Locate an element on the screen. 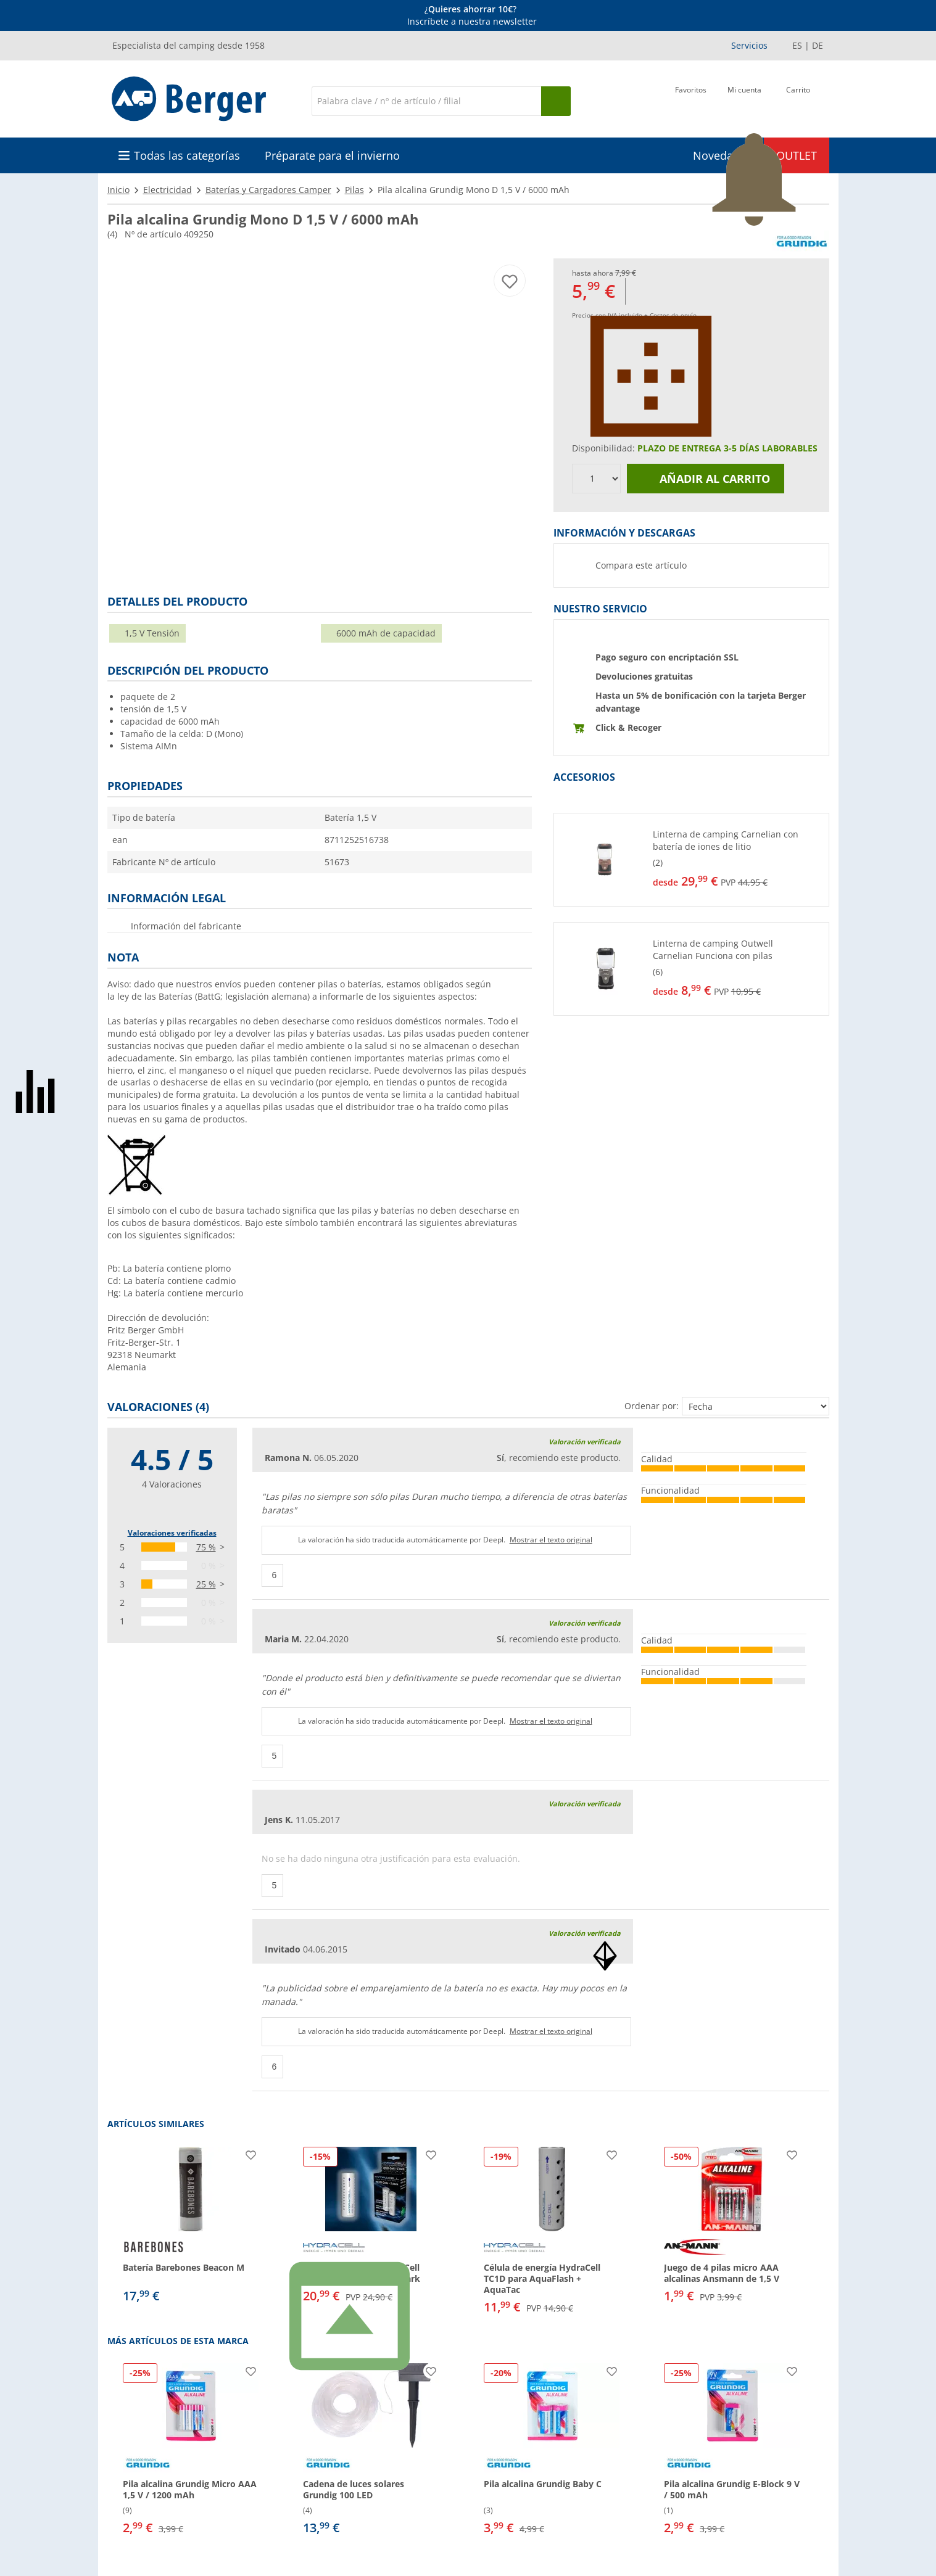 This screenshot has width=936, height=2576. view notifications is located at coordinates (754, 179).